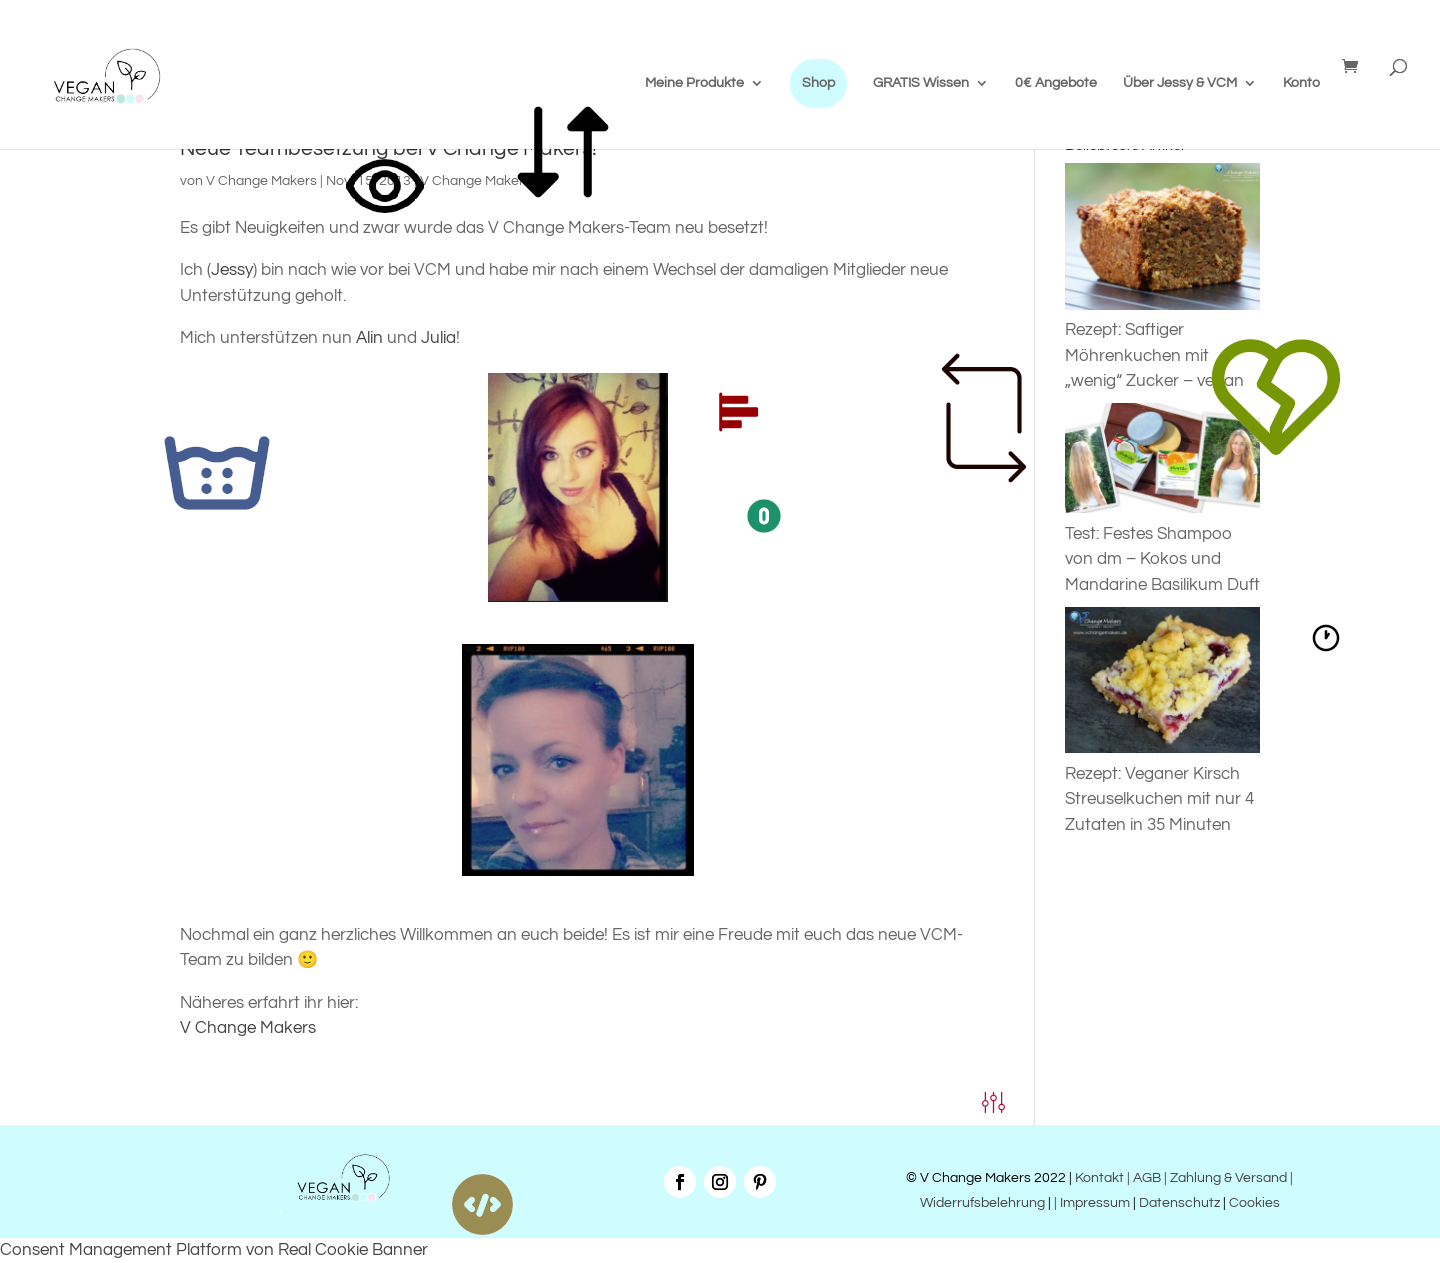 This screenshot has height=1263, width=1440. What do you see at coordinates (764, 516) in the screenshot?
I see `indicates the letter "o" or zero in a selection interface` at bounding box center [764, 516].